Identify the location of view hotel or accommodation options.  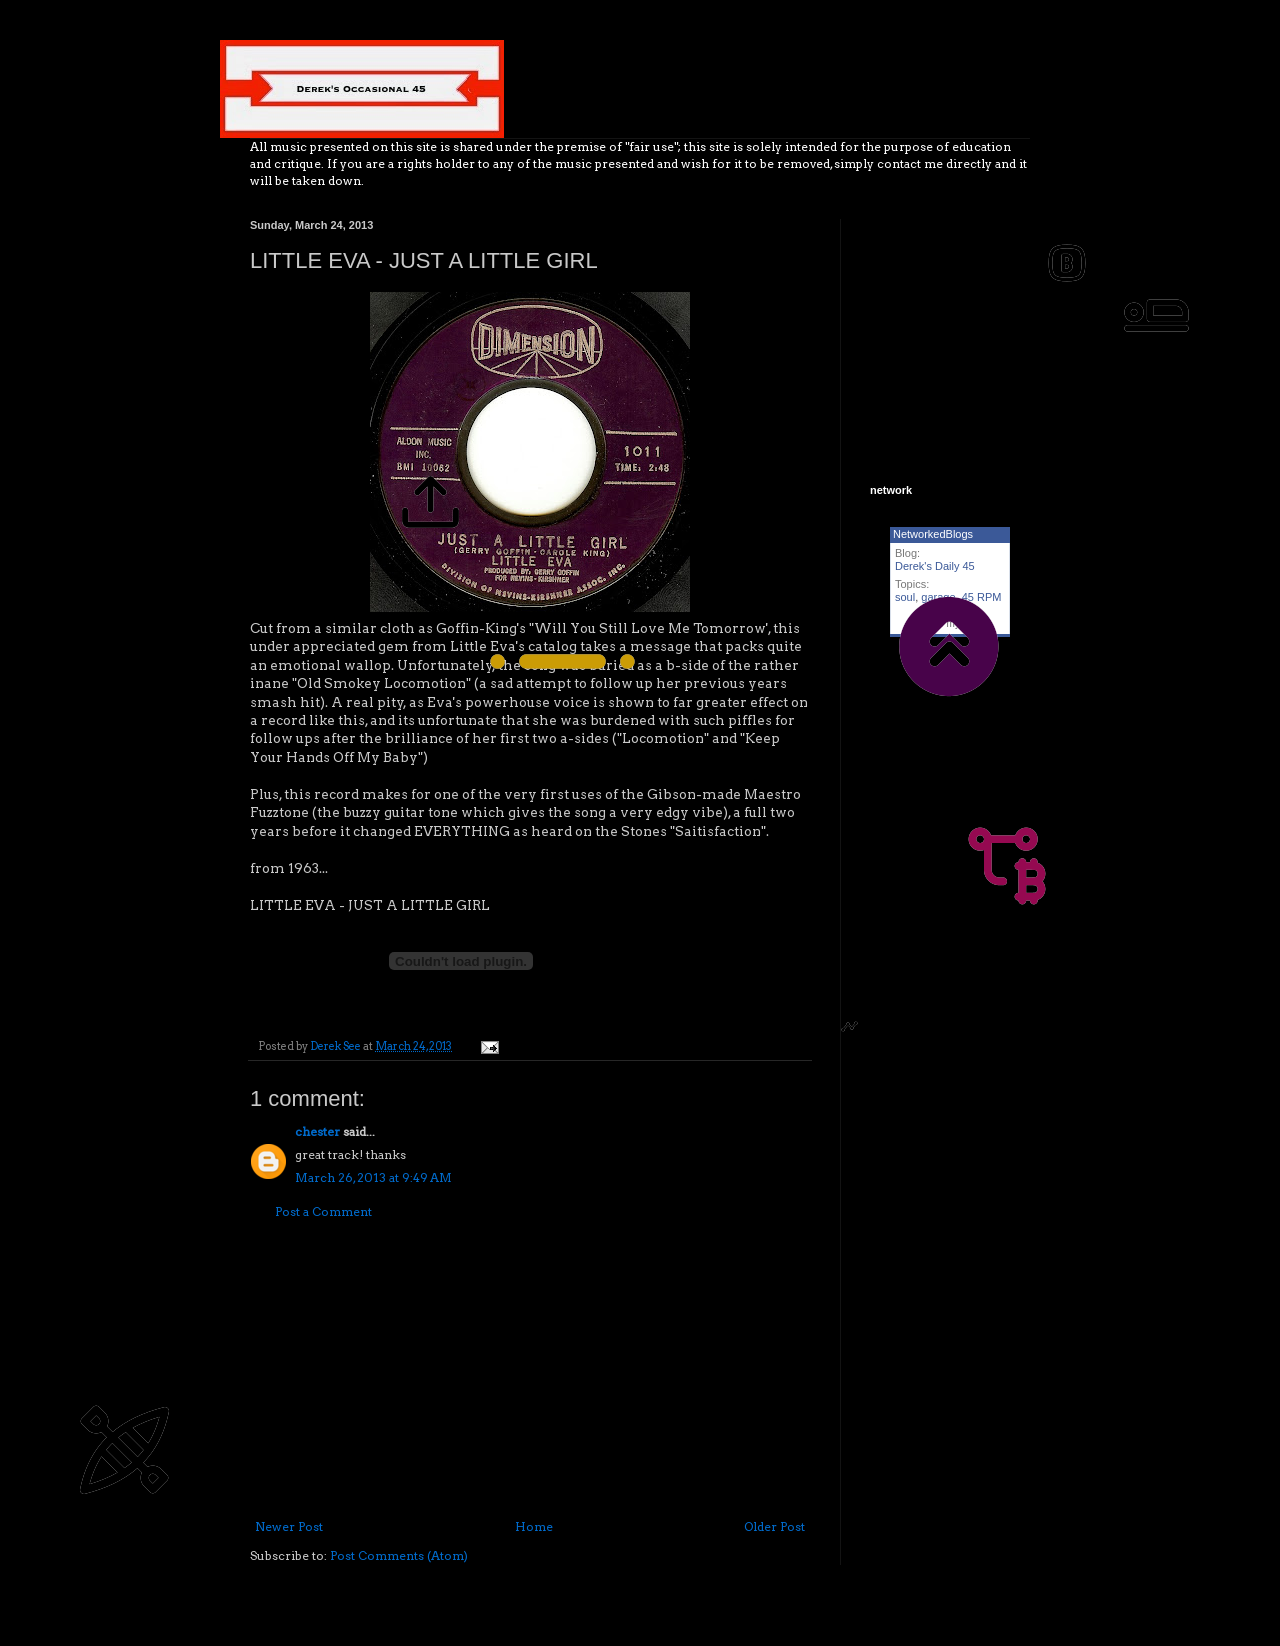
(1156, 315).